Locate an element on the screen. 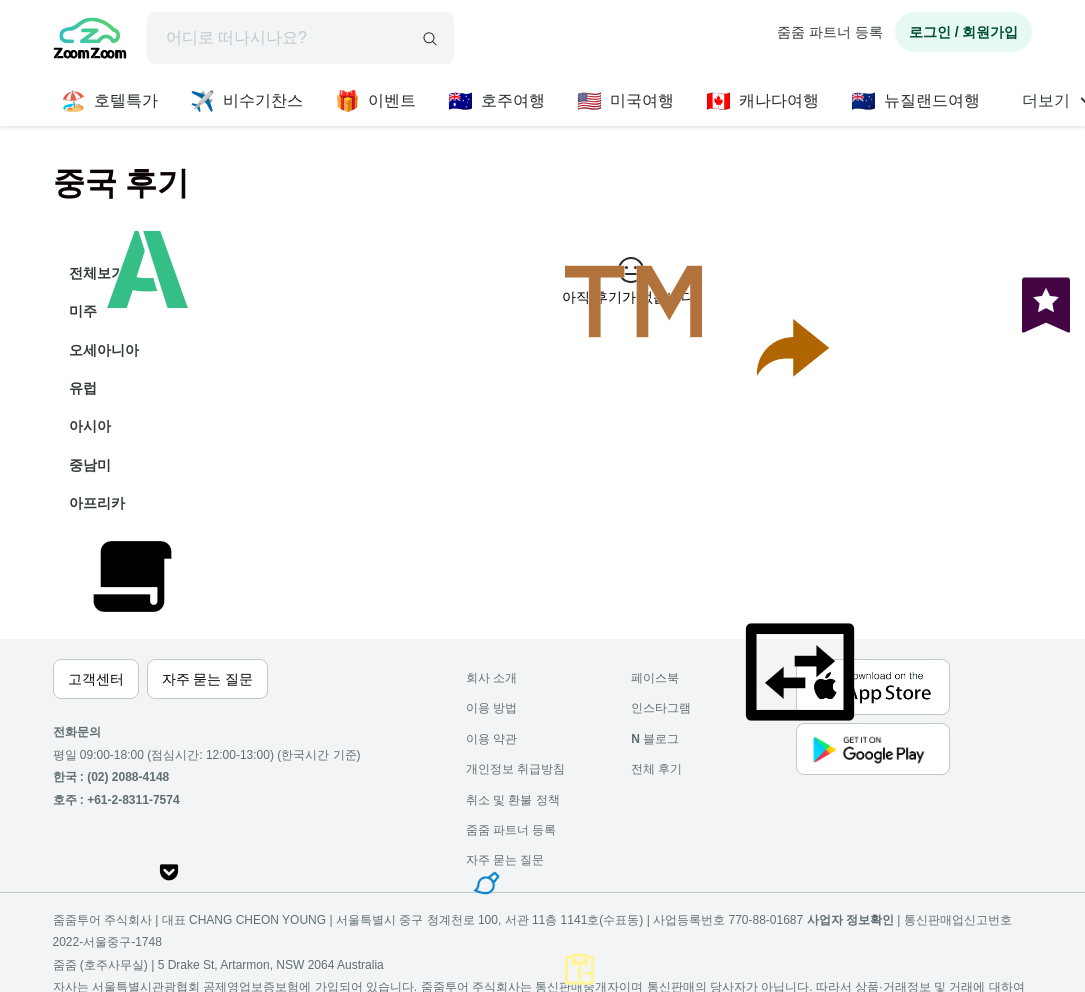  swap or exchange items is located at coordinates (800, 672).